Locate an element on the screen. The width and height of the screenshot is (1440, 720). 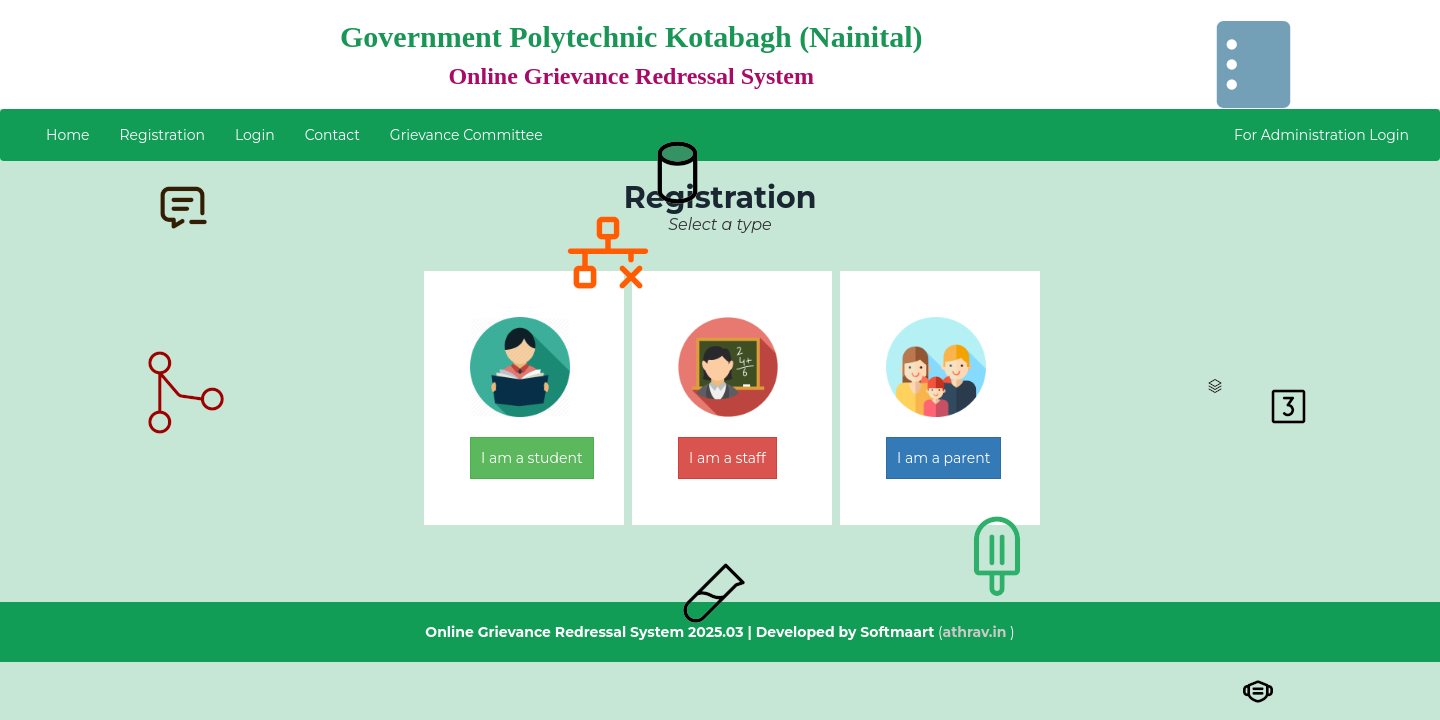
select option three from a list is located at coordinates (1288, 406).